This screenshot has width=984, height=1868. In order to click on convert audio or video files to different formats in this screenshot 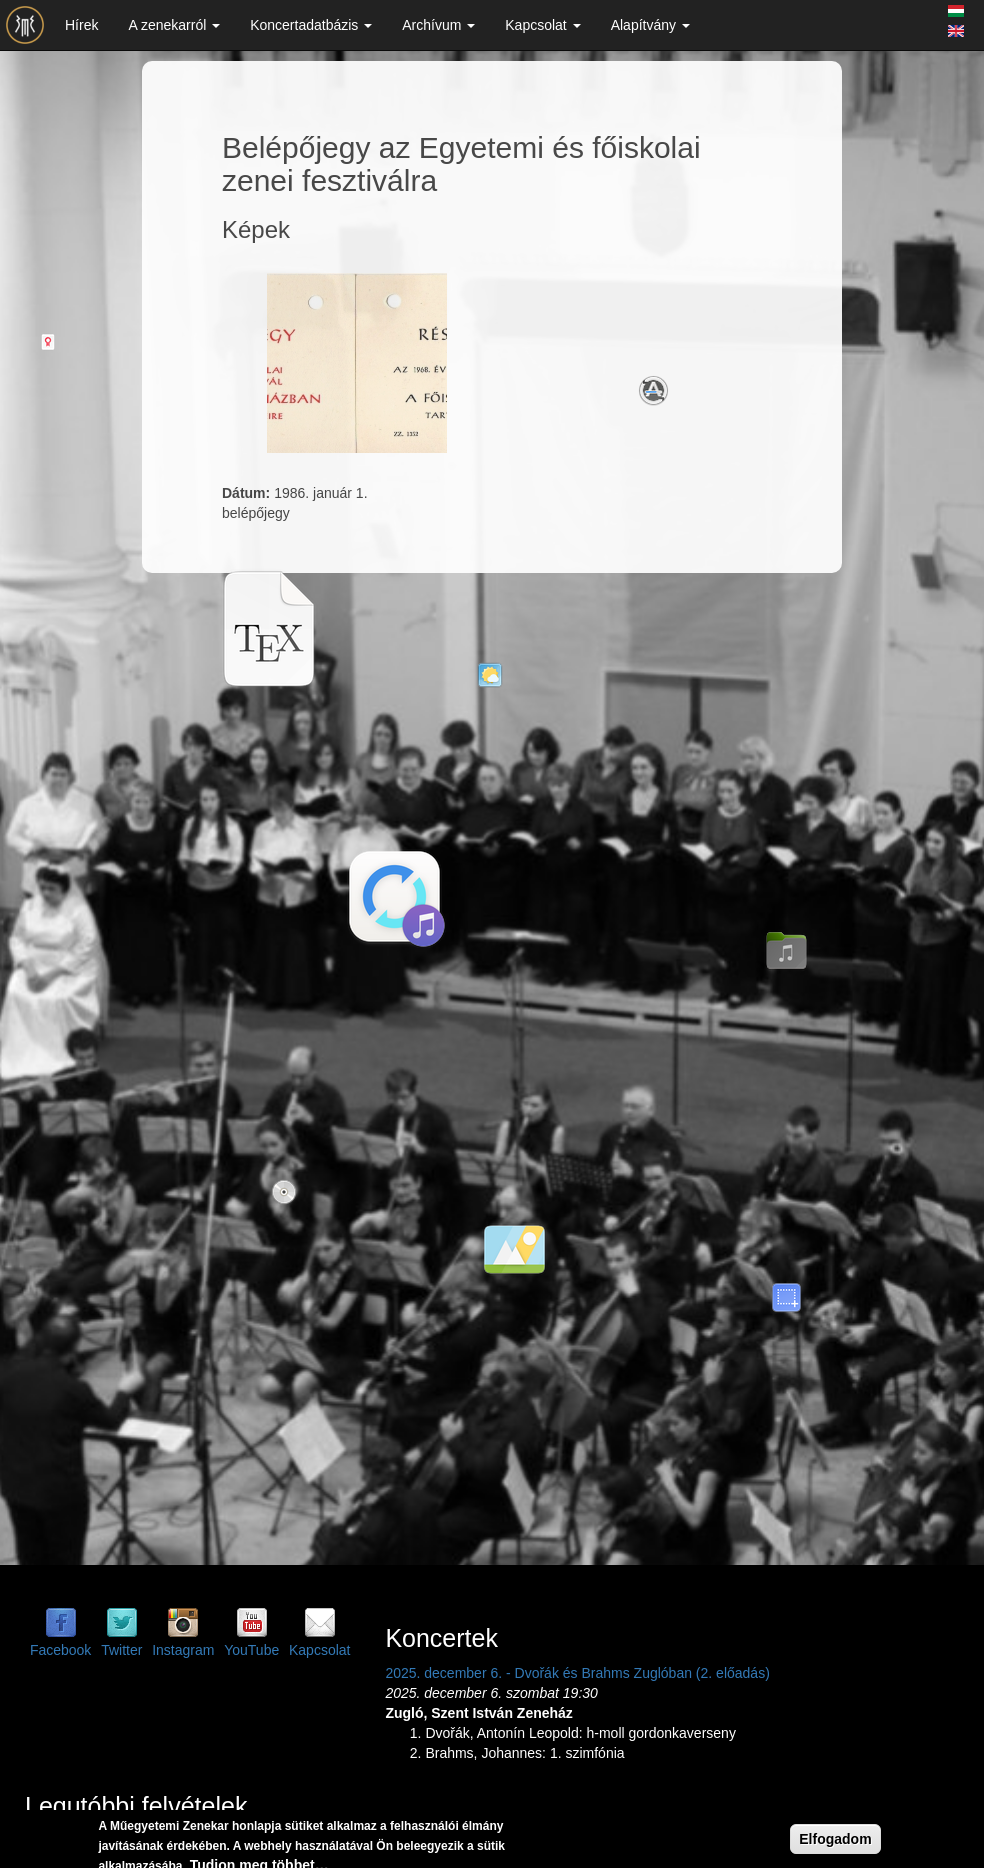, I will do `click(394, 896)`.